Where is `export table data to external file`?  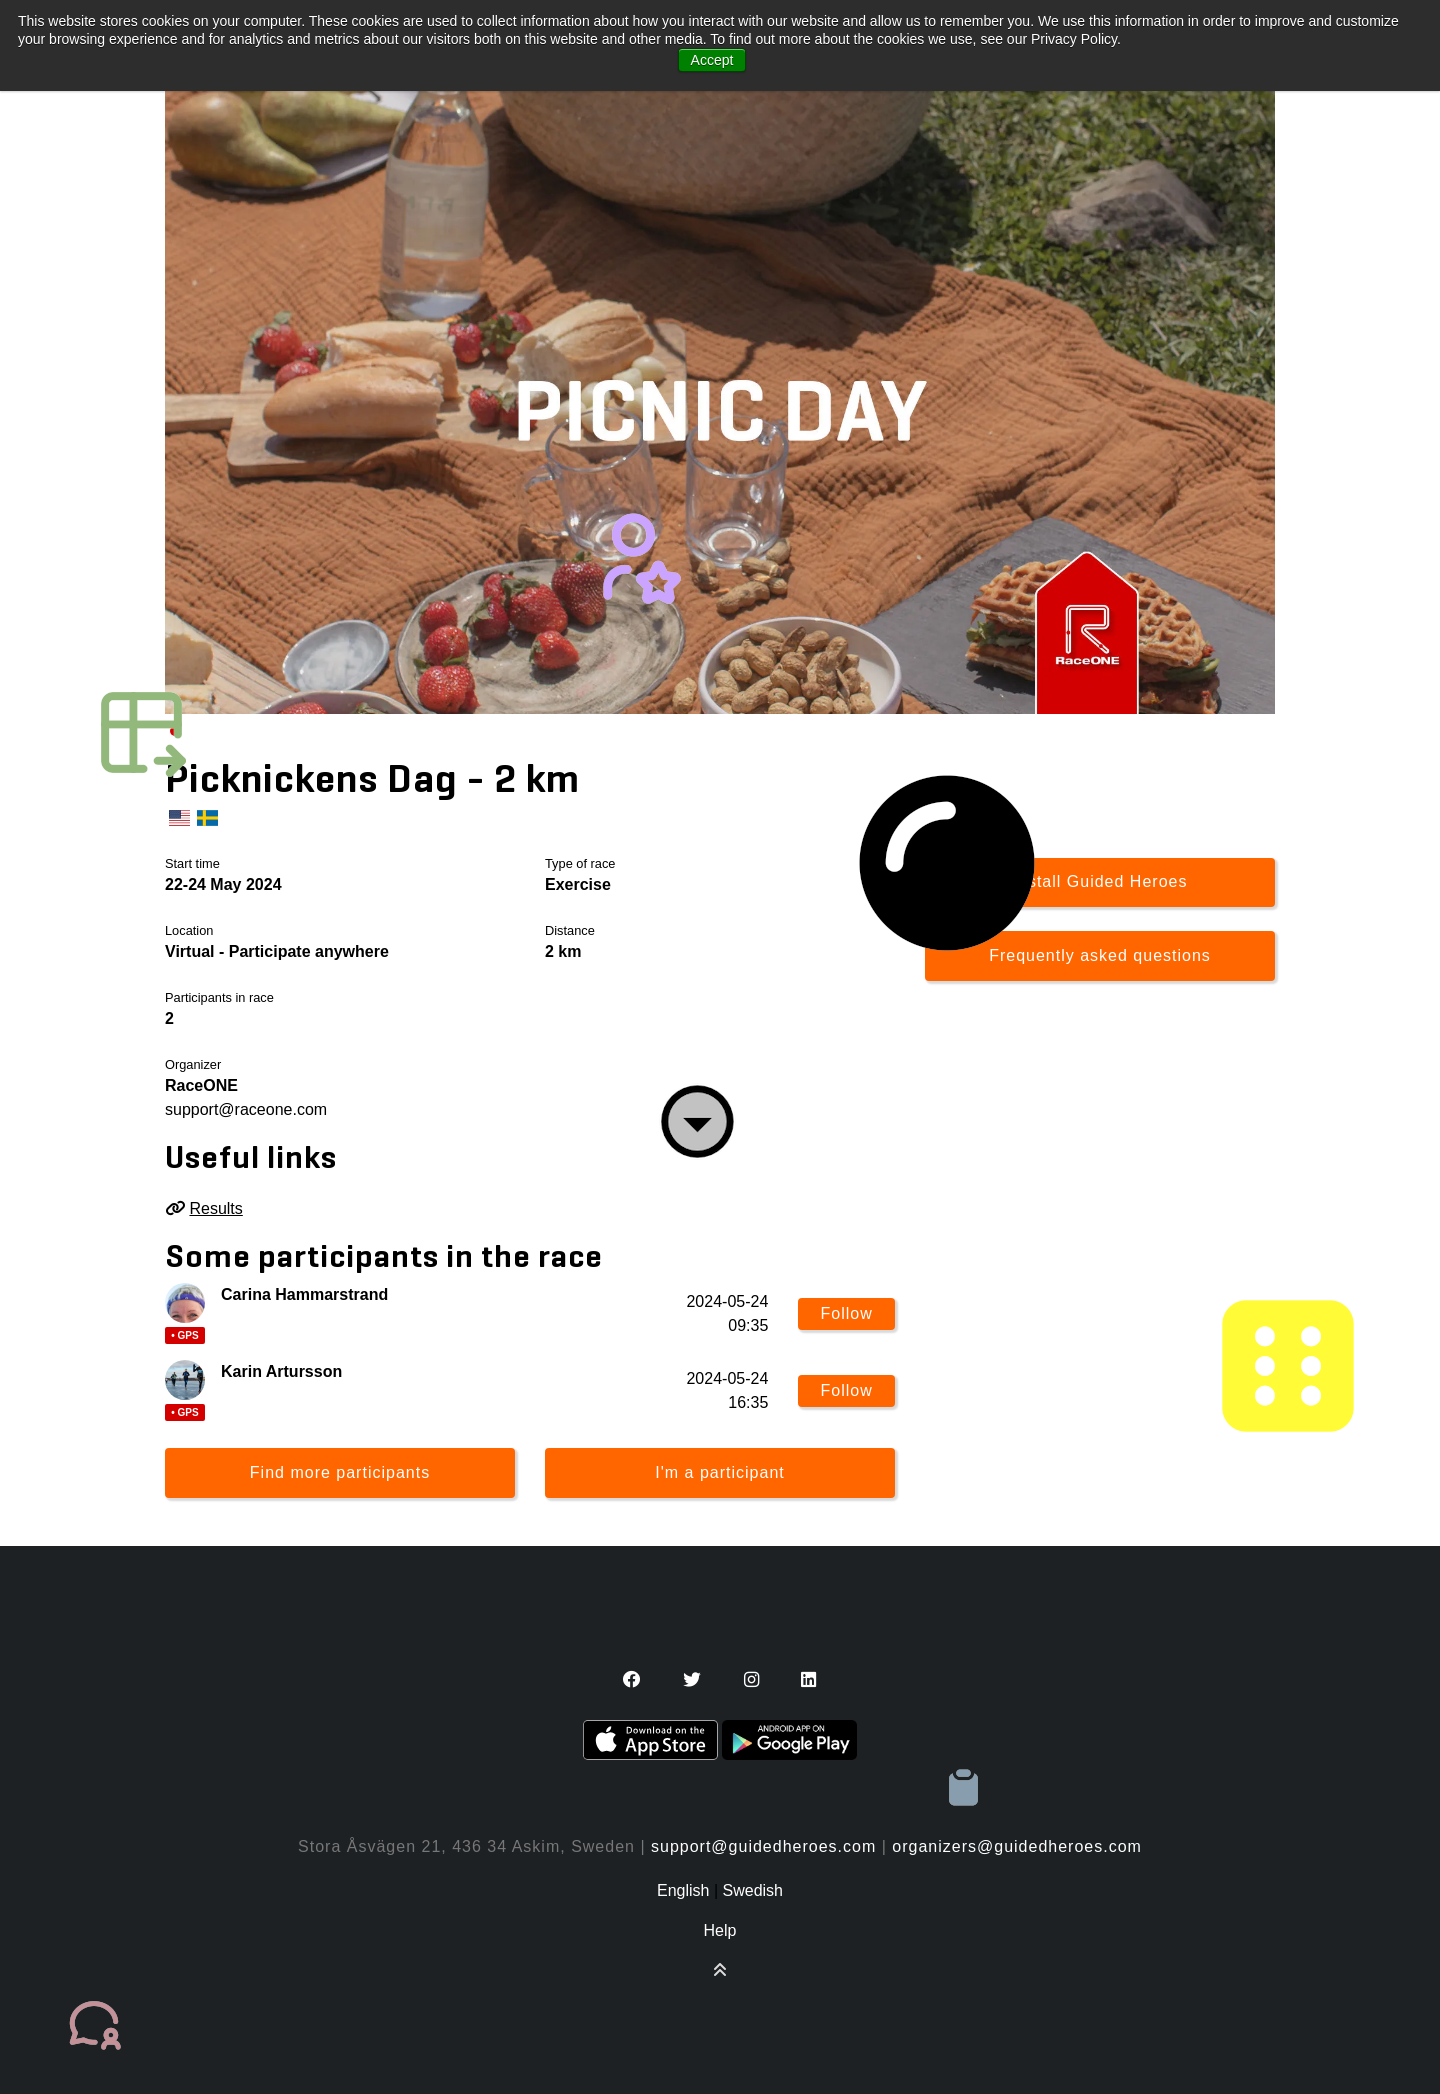
export table data to external file is located at coordinates (141, 732).